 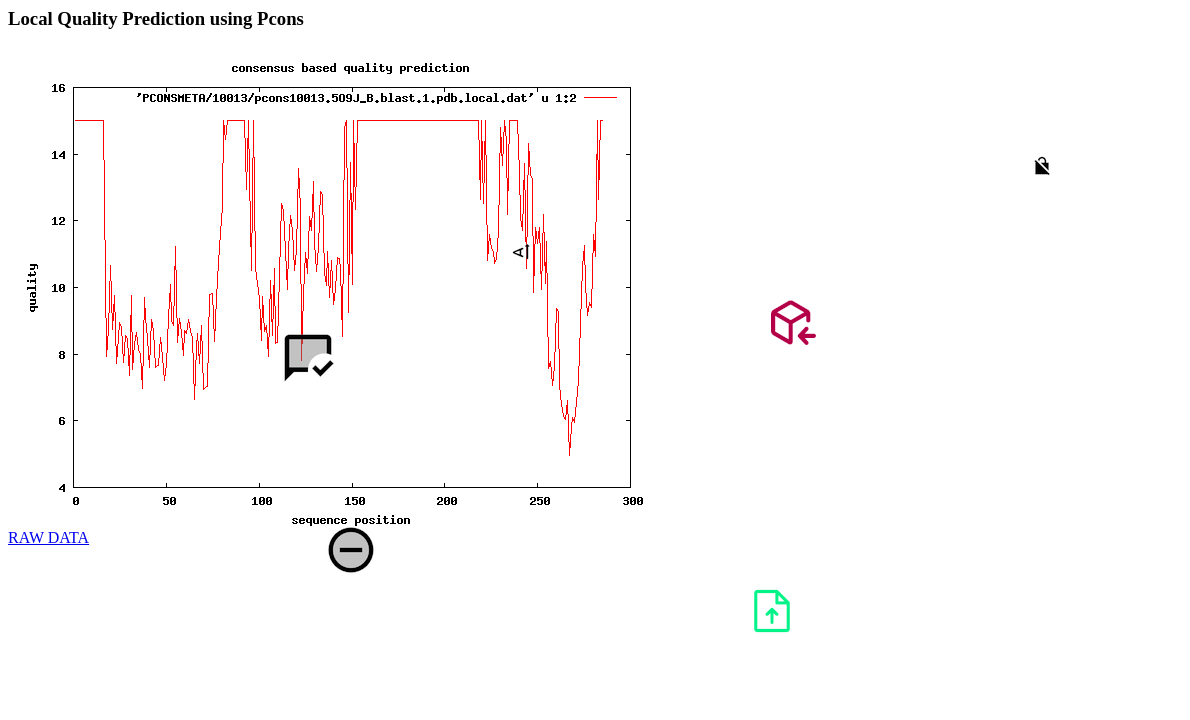 I want to click on rotate text orientation upward, so click(x=521, y=251).